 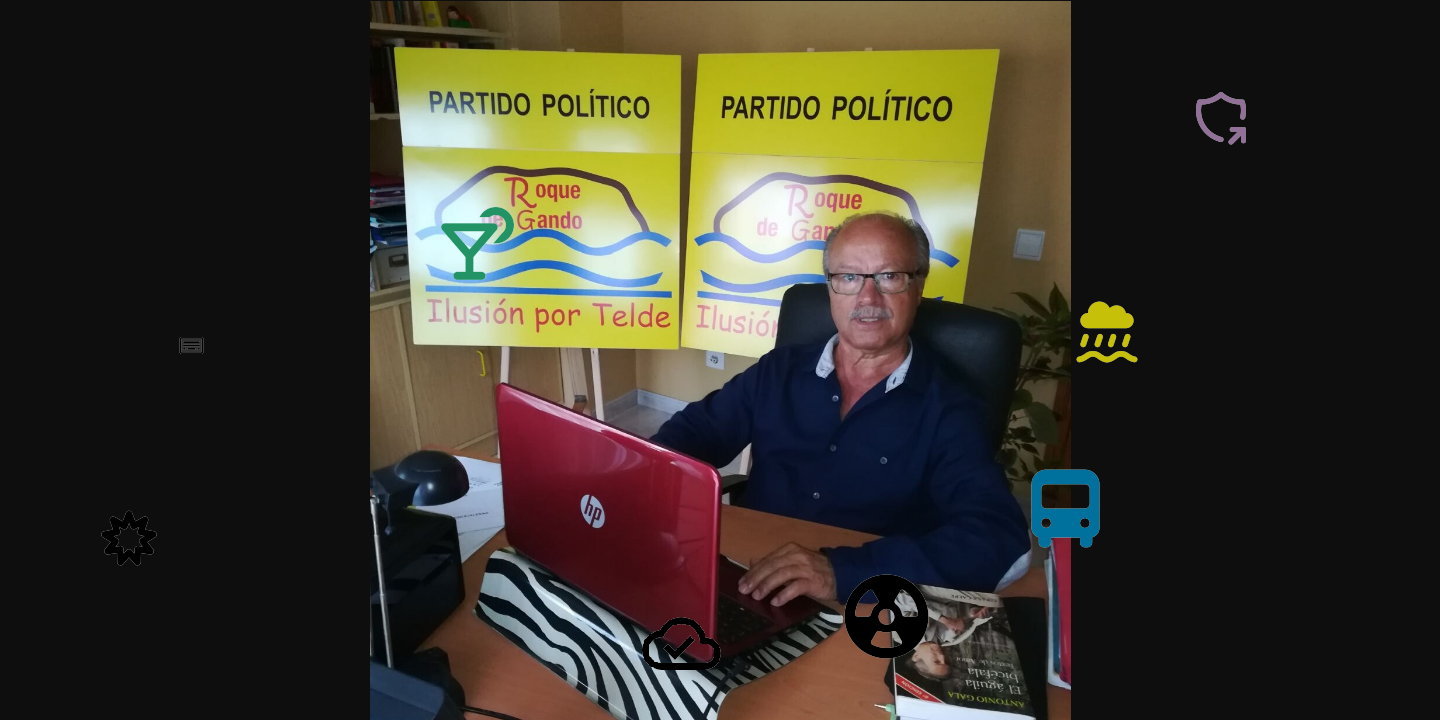 What do you see at coordinates (473, 247) in the screenshot?
I see `browse cocktail recipes or drink menu` at bounding box center [473, 247].